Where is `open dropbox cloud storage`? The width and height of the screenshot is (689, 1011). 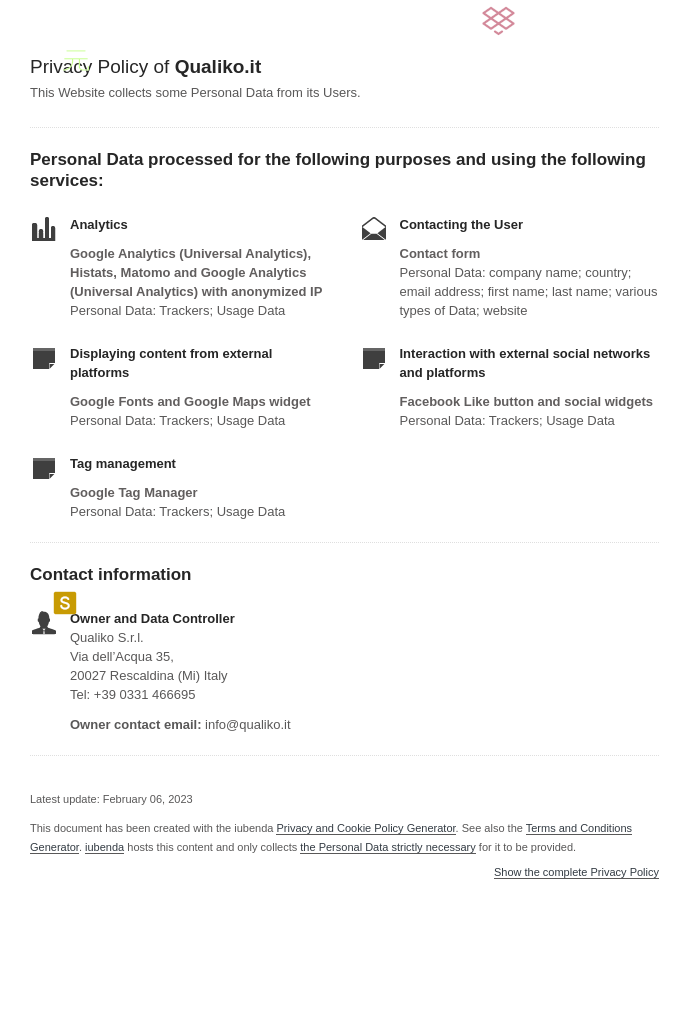 open dropbox cloud storage is located at coordinates (498, 19).